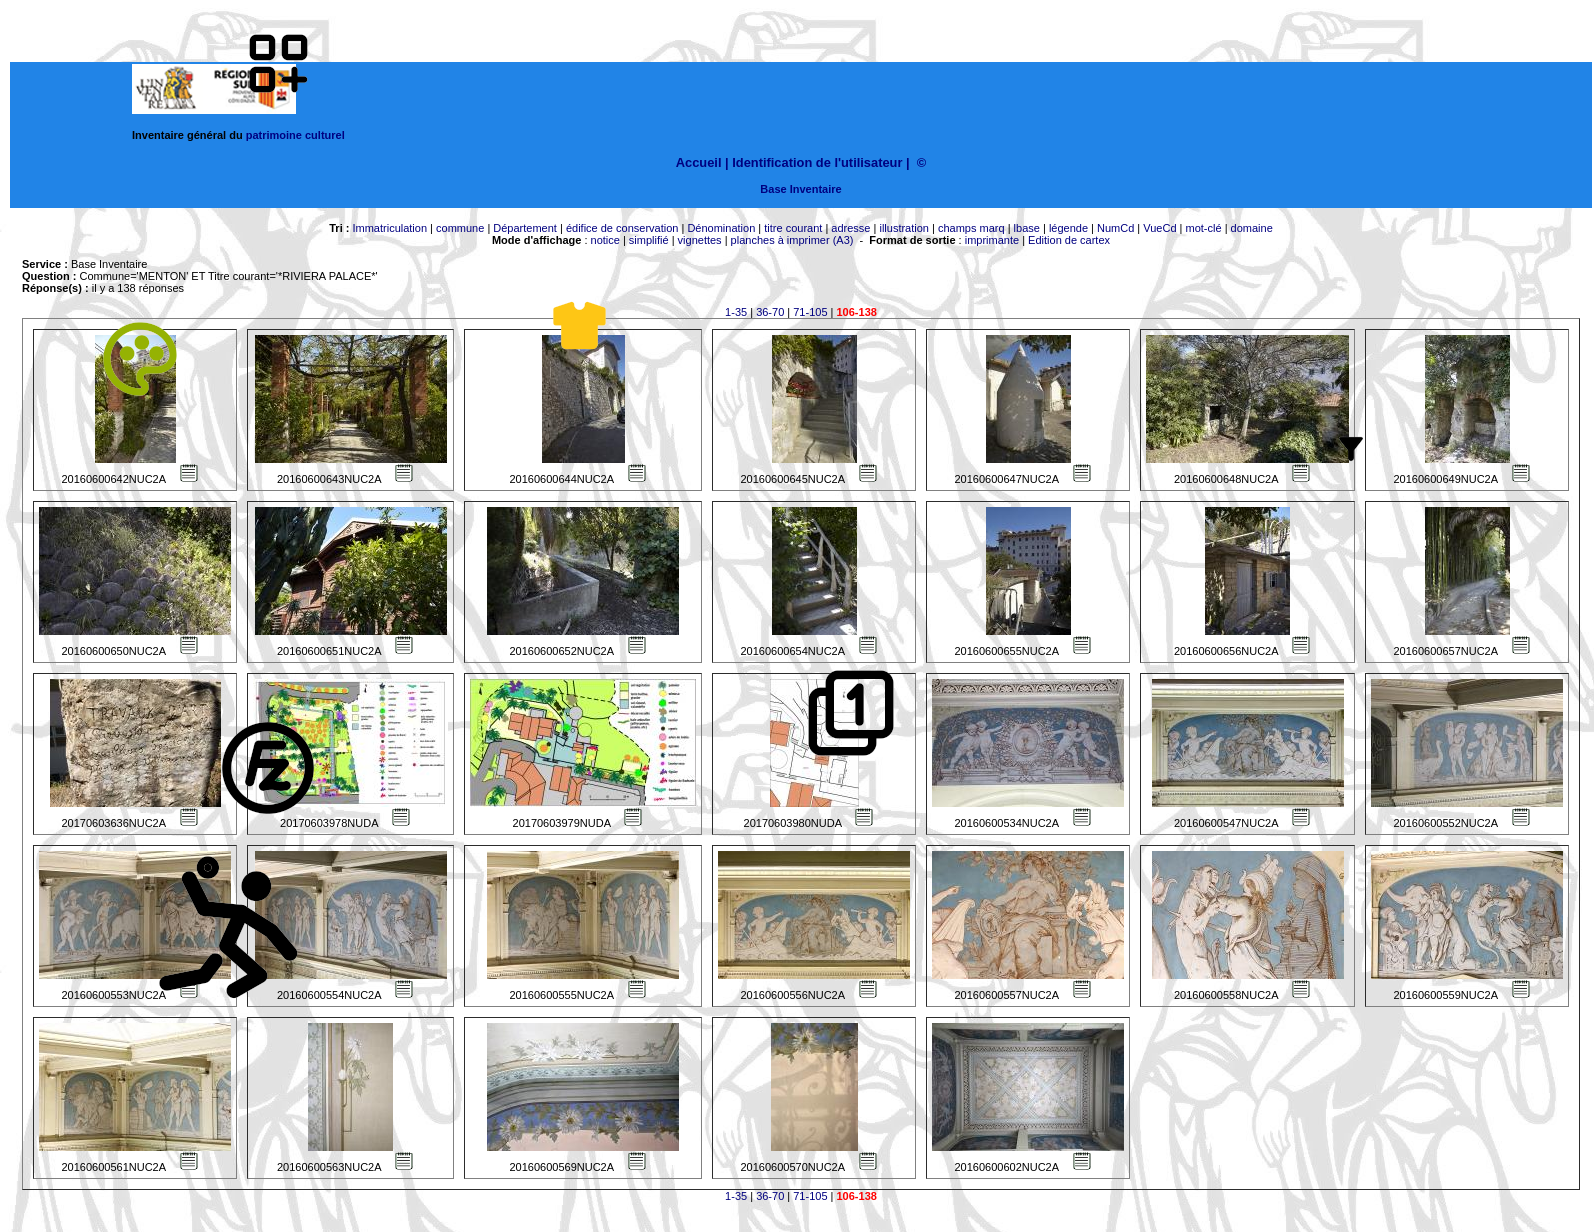  What do you see at coordinates (268, 768) in the screenshot?
I see `open filezilla ftp client` at bounding box center [268, 768].